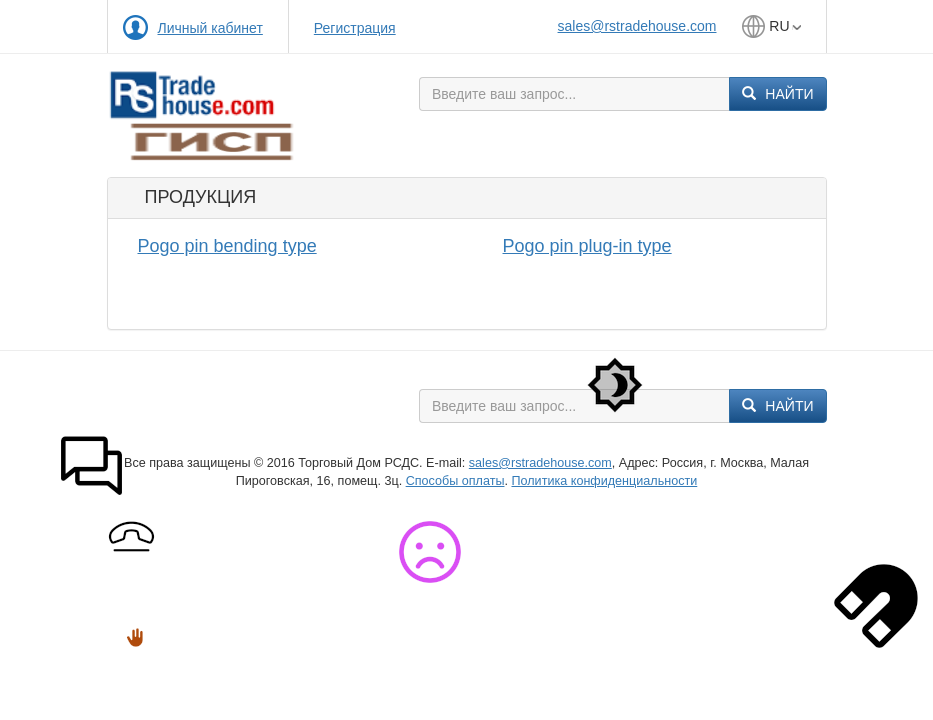 The image size is (933, 720). What do you see at coordinates (615, 385) in the screenshot?
I see `toggle dark mode or night theme` at bounding box center [615, 385].